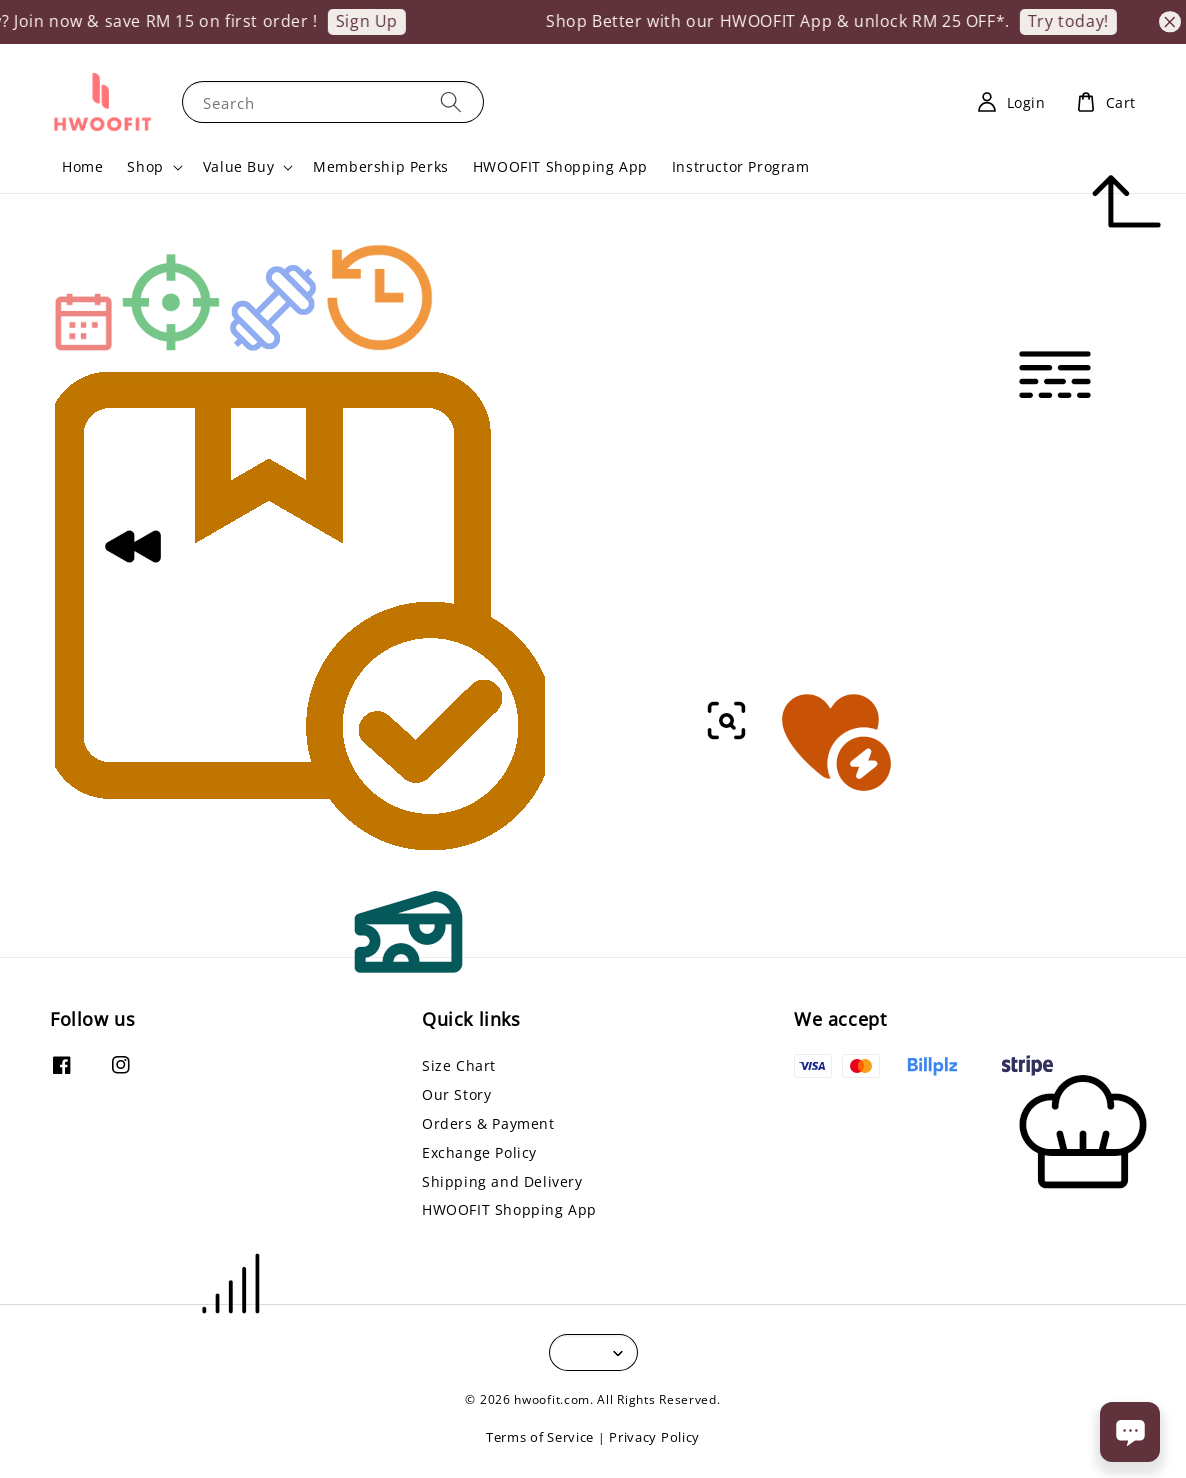 This screenshot has height=1478, width=1186. What do you see at coordinates (1055, 376) in the screenshot?
I see `apply a gradient effect to selected element` at bounding box center [1055, 376].